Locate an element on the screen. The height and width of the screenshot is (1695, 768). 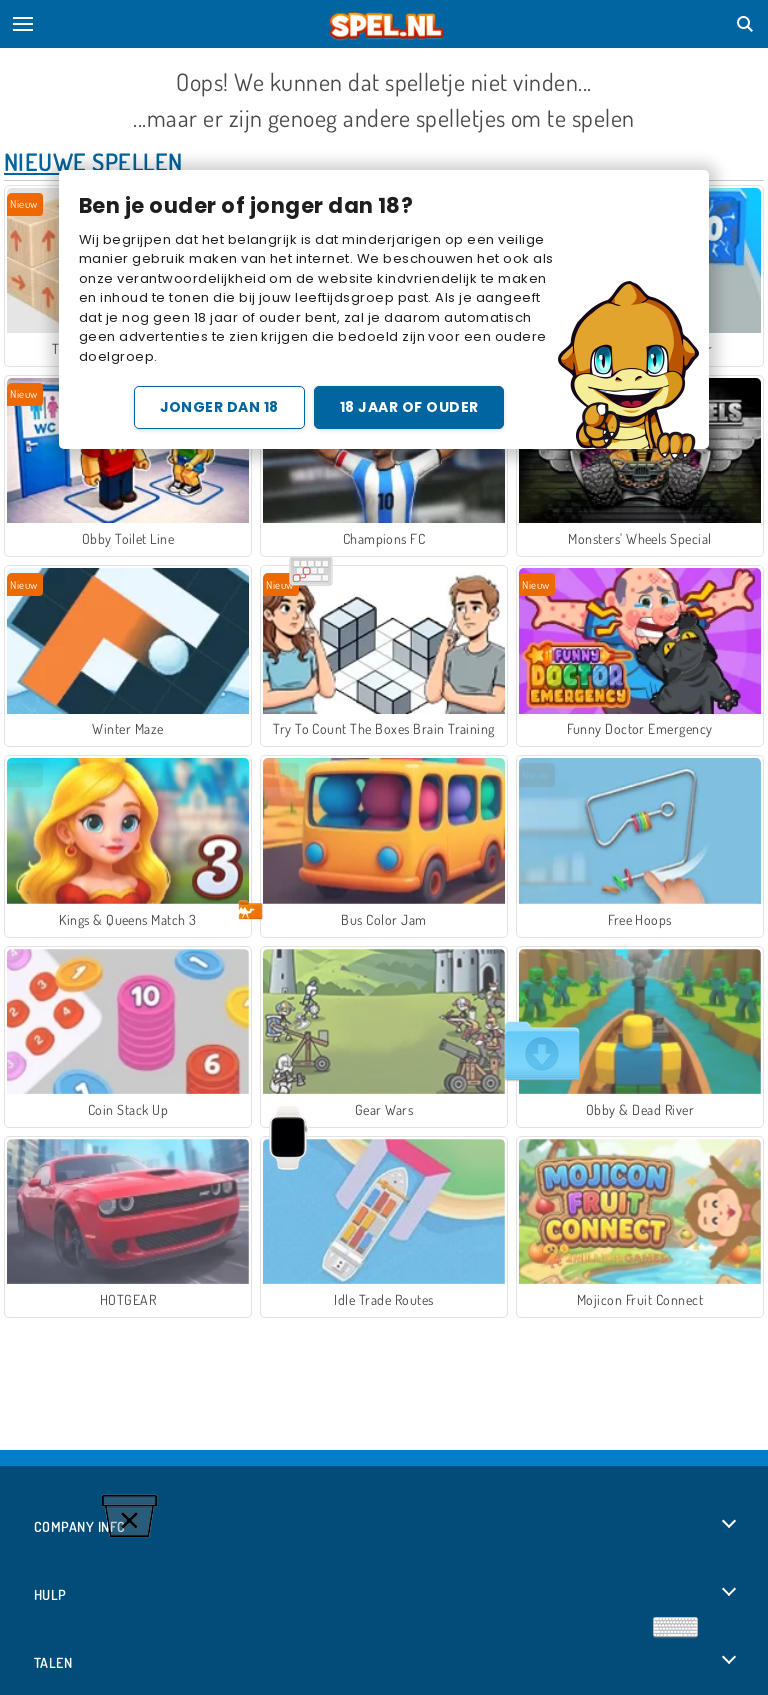
apple watch series 5-7 device icon is located at coordinates (288, 1137).